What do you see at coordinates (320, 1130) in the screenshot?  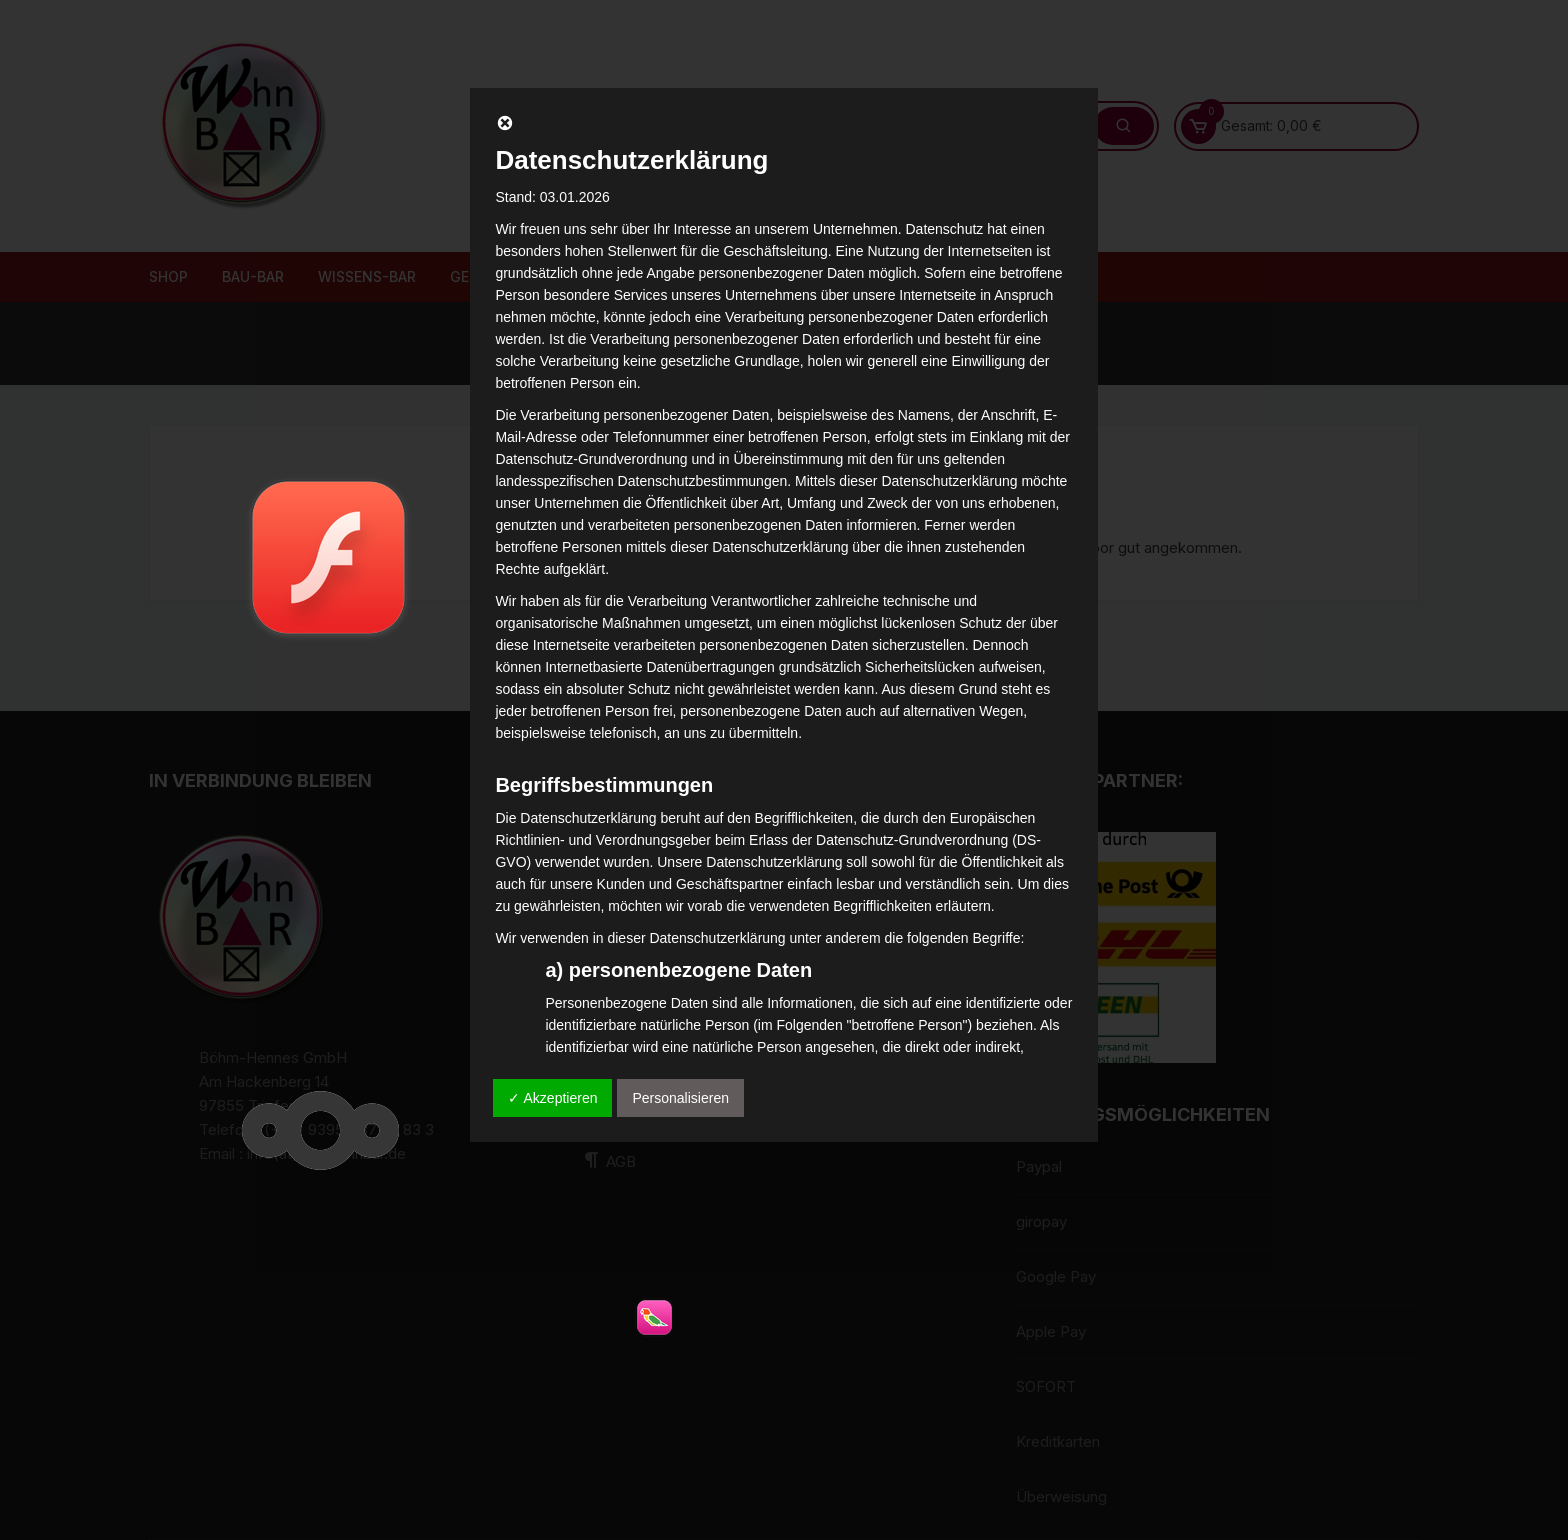 I see `connect to owncloud account` at bounding box center [320, 1130].